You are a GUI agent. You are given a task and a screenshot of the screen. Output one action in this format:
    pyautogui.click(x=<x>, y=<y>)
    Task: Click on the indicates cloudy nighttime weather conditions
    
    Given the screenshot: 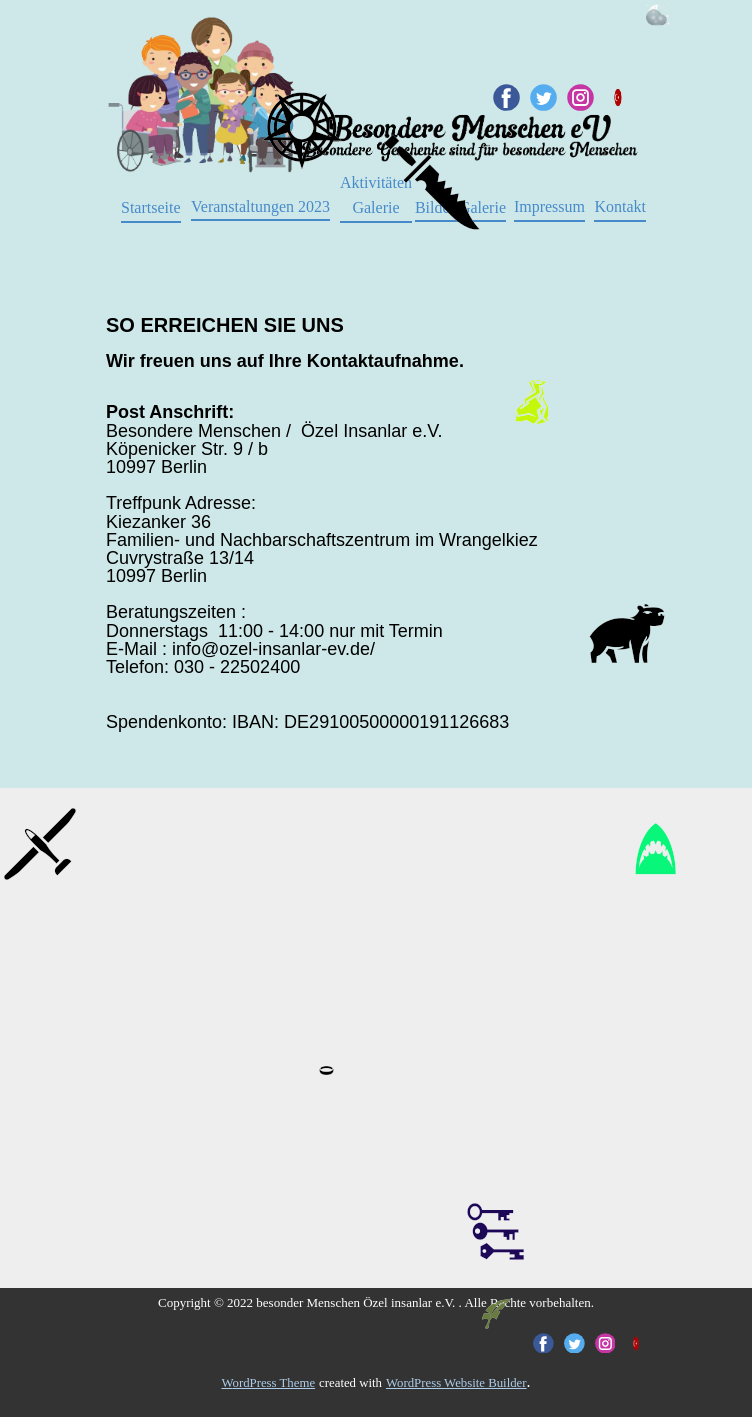 What is the action you would take?
    pyautogui.click(x=658, y=15)
    